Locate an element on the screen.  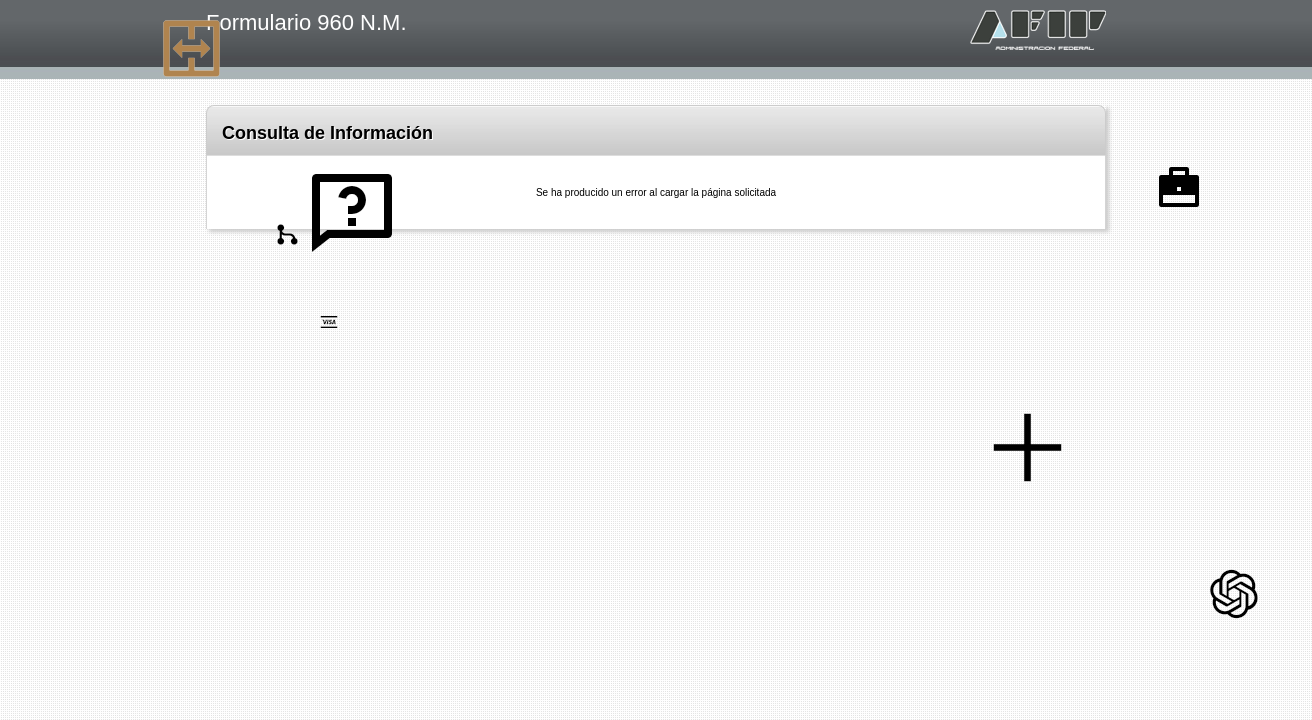
merge branches in a git repository is located at coordinates (287, 234).